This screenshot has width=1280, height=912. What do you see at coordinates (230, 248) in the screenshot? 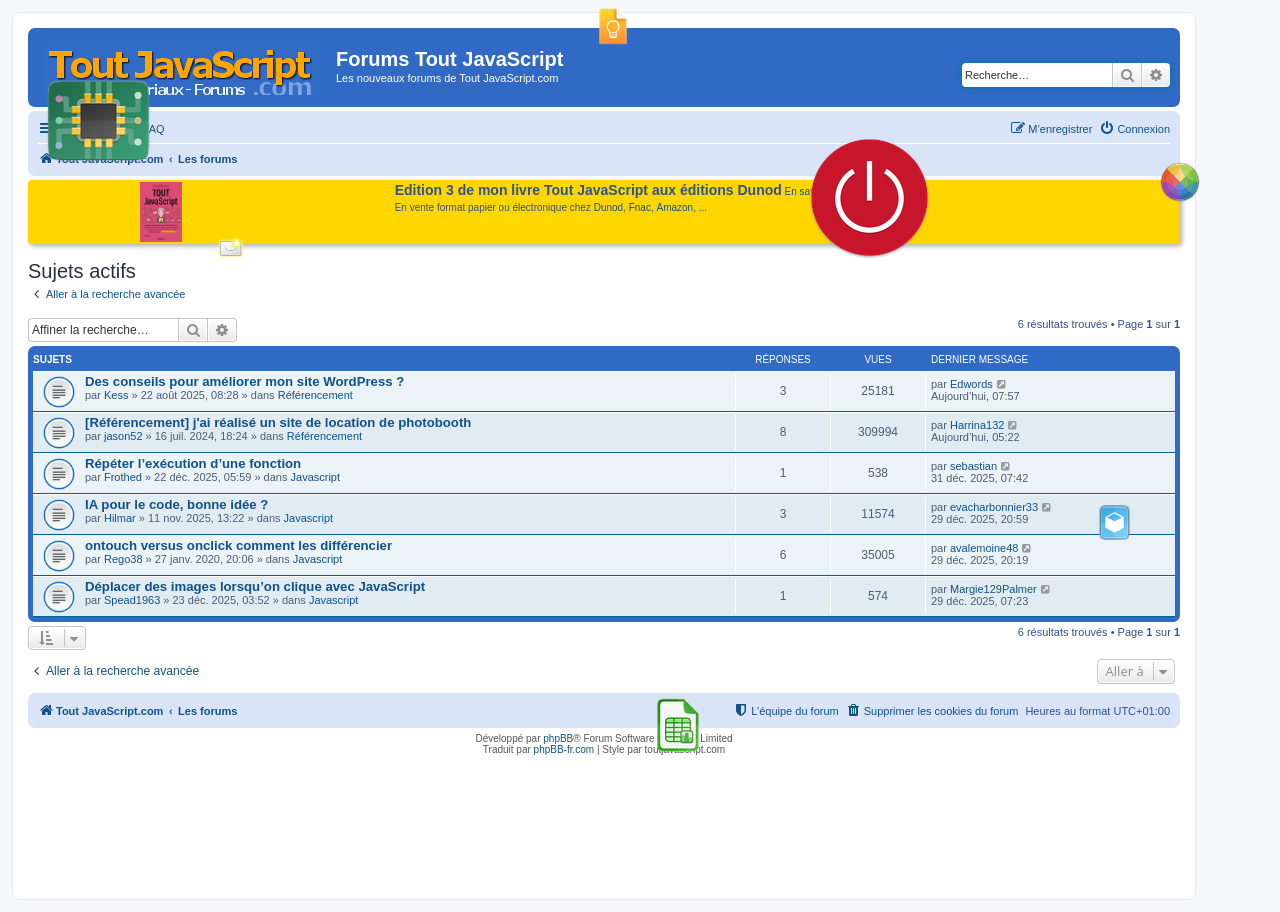
I see `indicates new unread email messages` at bounding box center [230, 248].